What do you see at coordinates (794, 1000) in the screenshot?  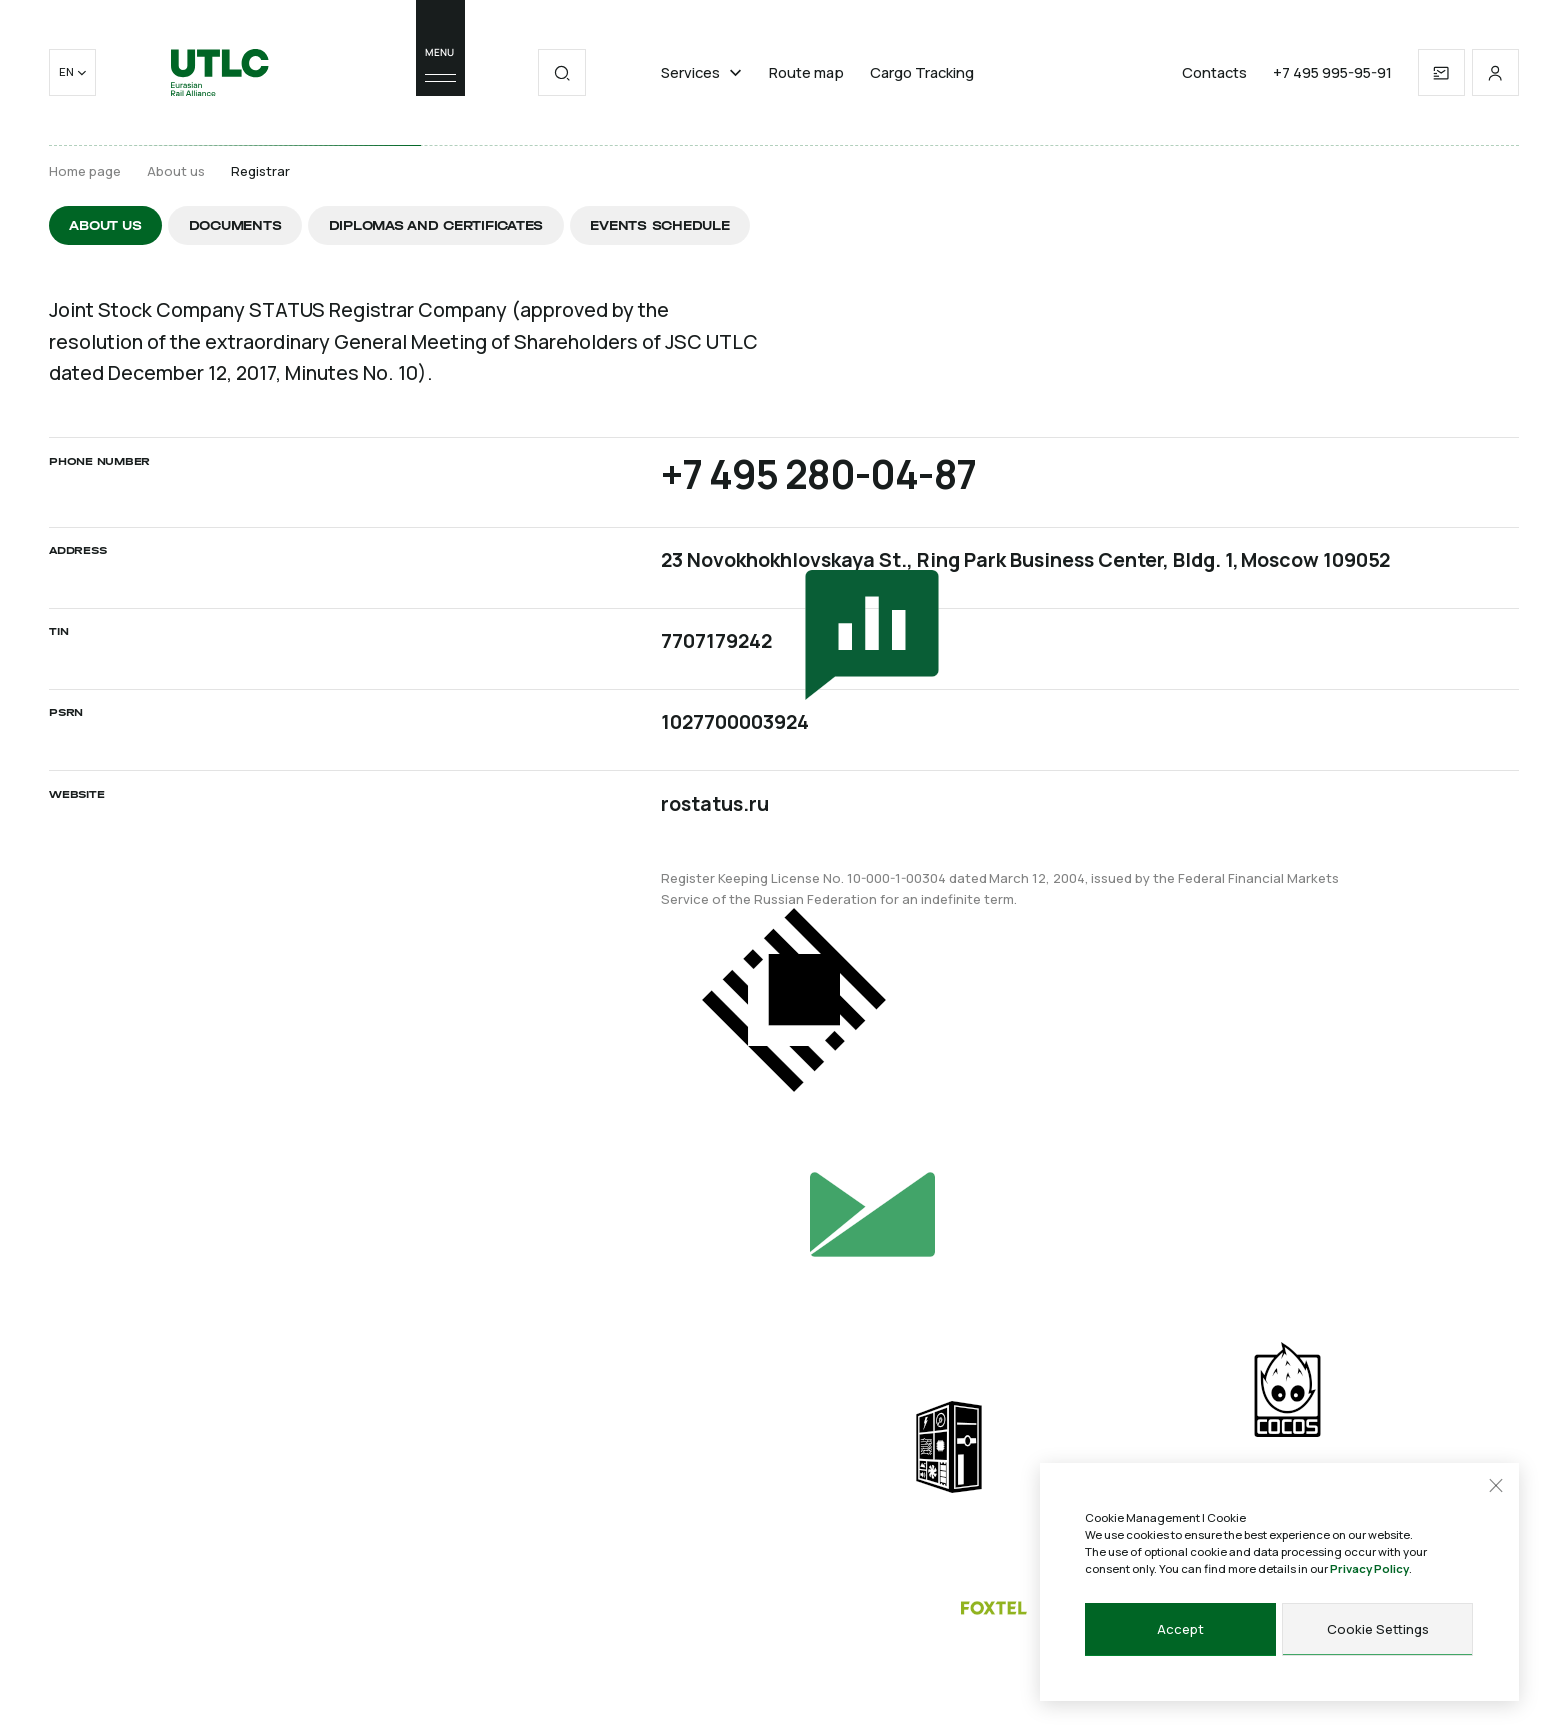 I see `open raycast app` at bounding box center [794, 1000].